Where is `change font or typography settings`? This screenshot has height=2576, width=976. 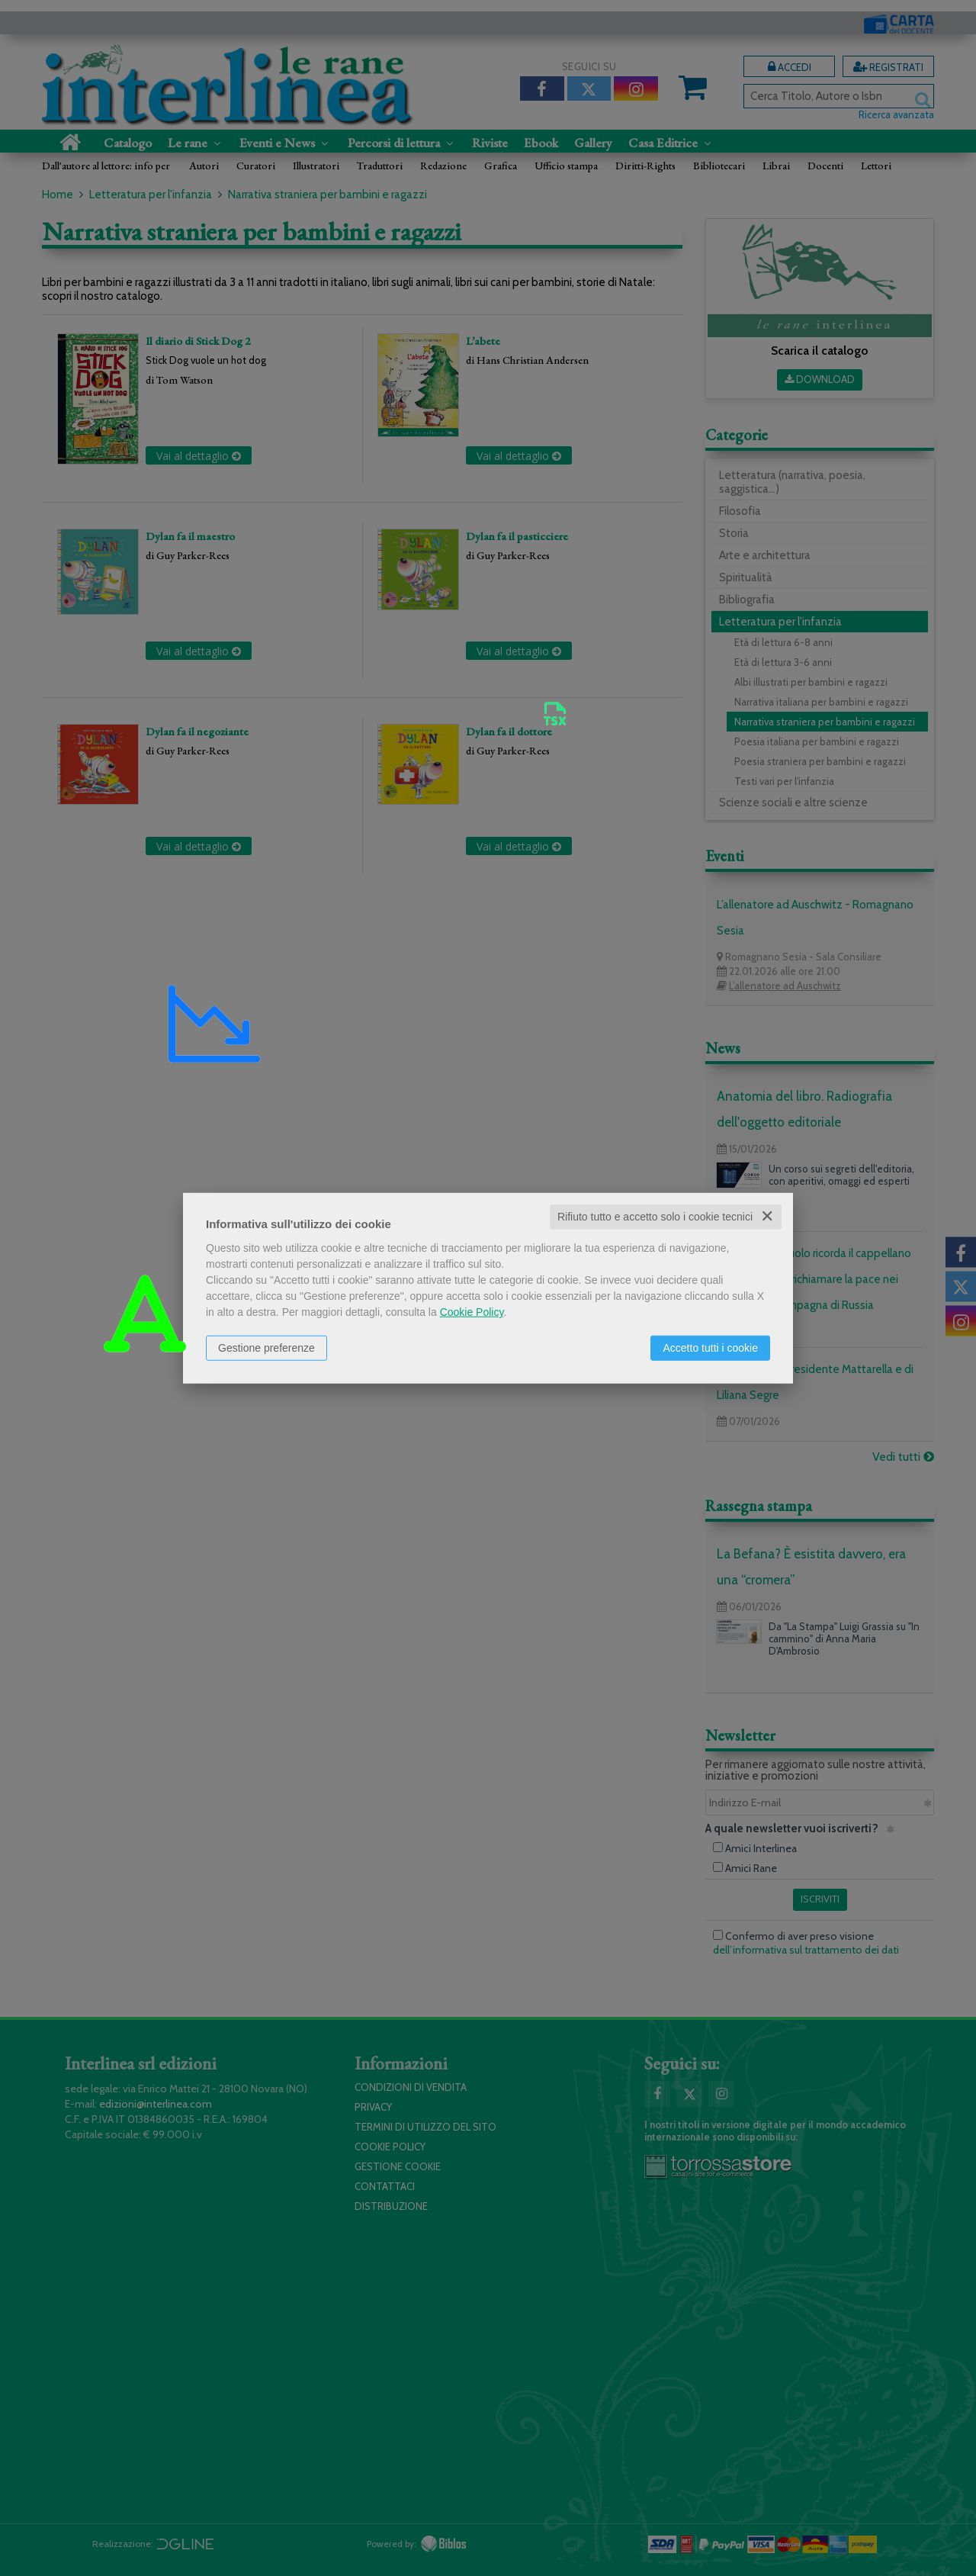 change font or typography settings is located at coordinates (145, 1314).